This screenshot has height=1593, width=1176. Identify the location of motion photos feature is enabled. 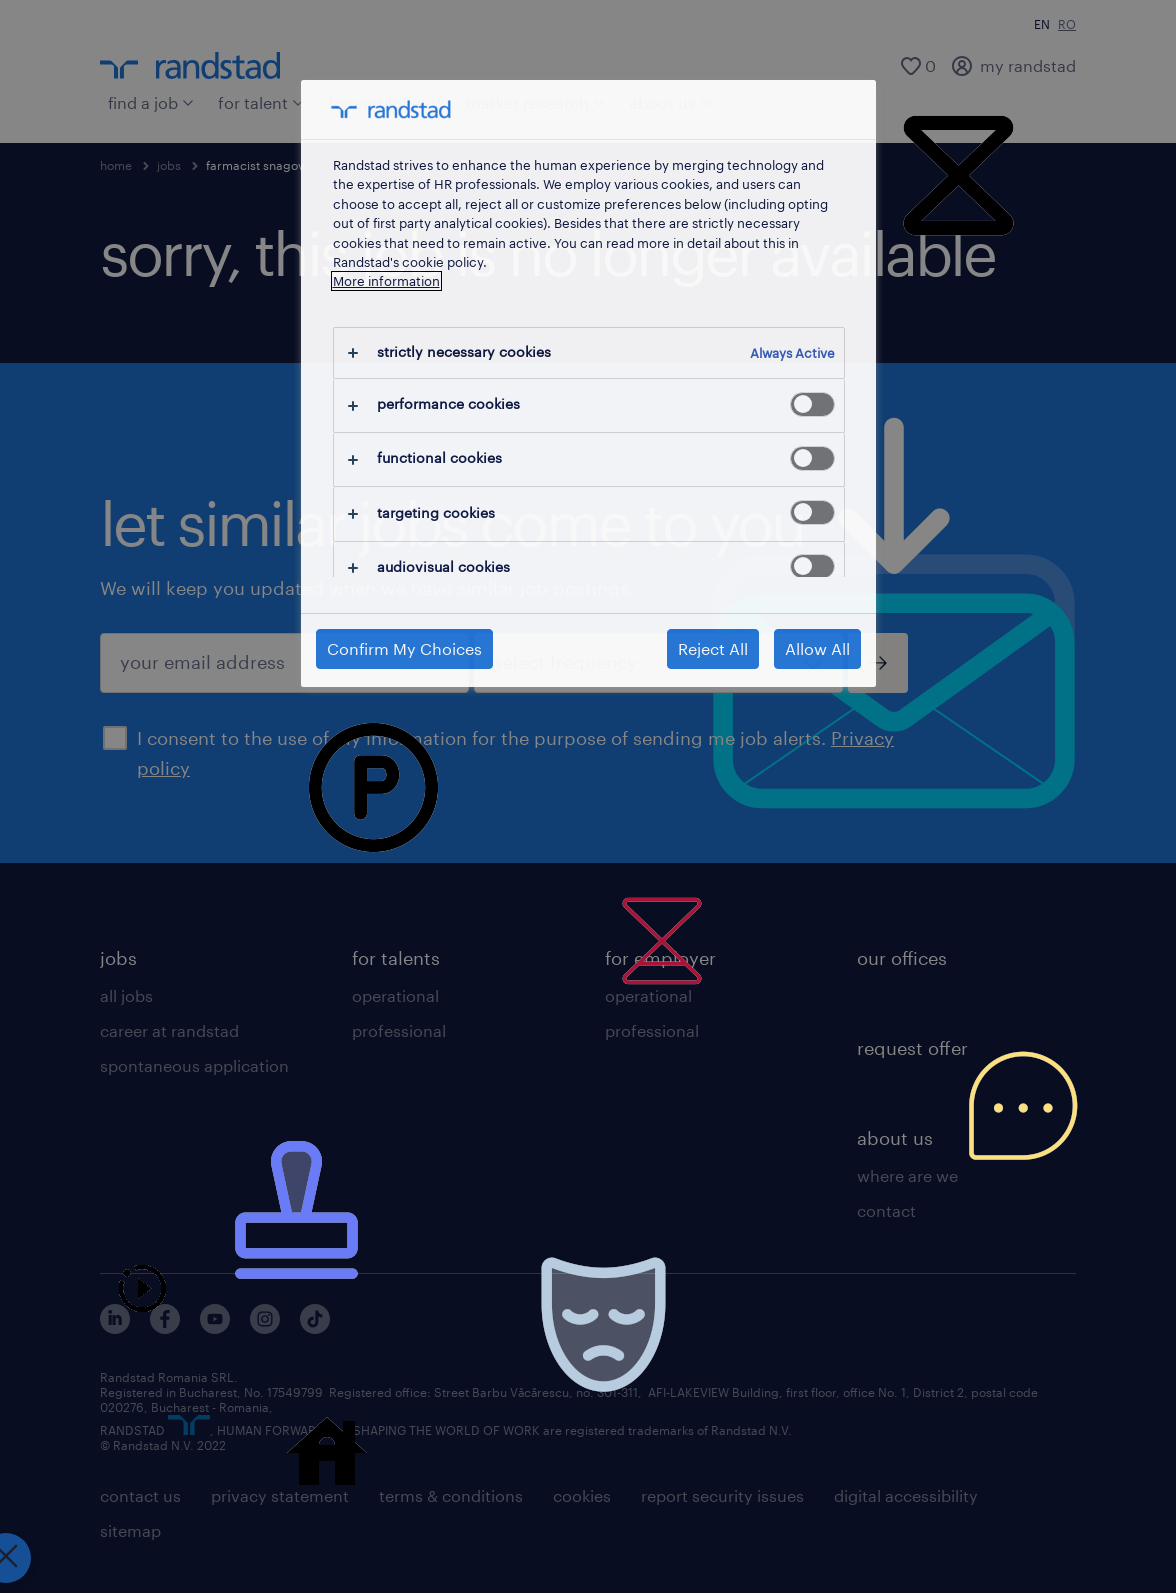
(142, 1288).